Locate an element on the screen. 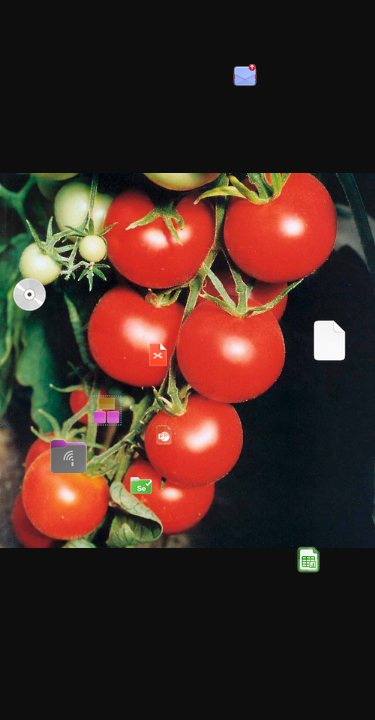  open insync cloud sync folder is located at coordinates (68, 456).